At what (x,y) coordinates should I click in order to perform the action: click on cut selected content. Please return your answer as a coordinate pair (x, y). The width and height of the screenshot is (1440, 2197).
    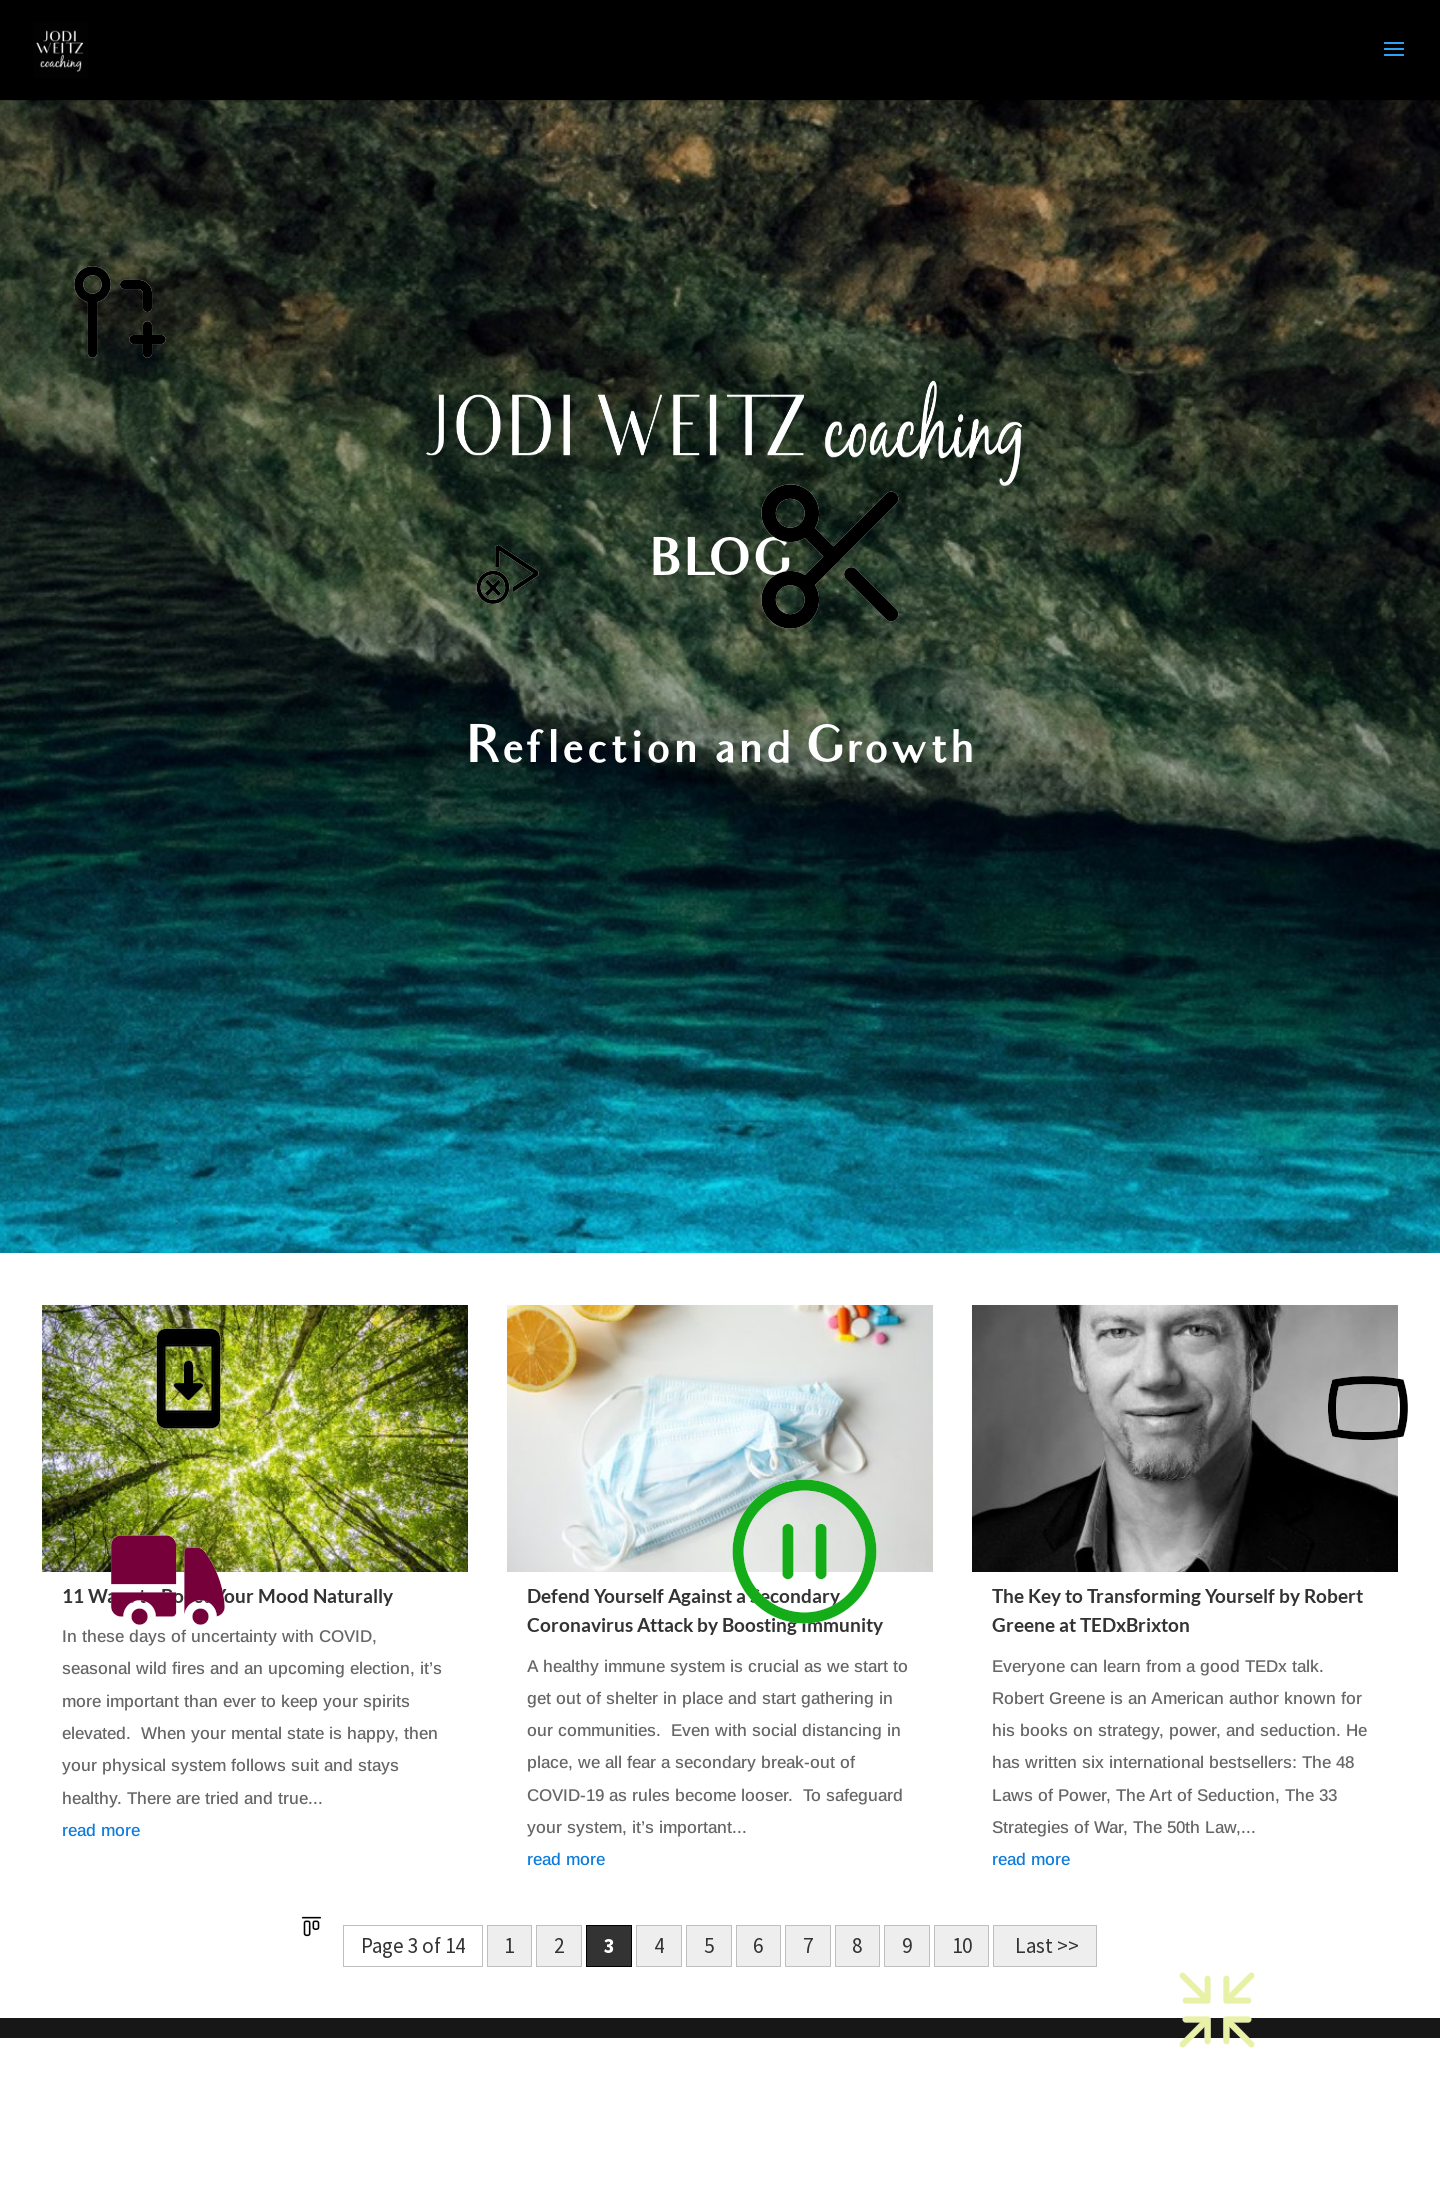
    Looking at the image, I should click on (833, 556).